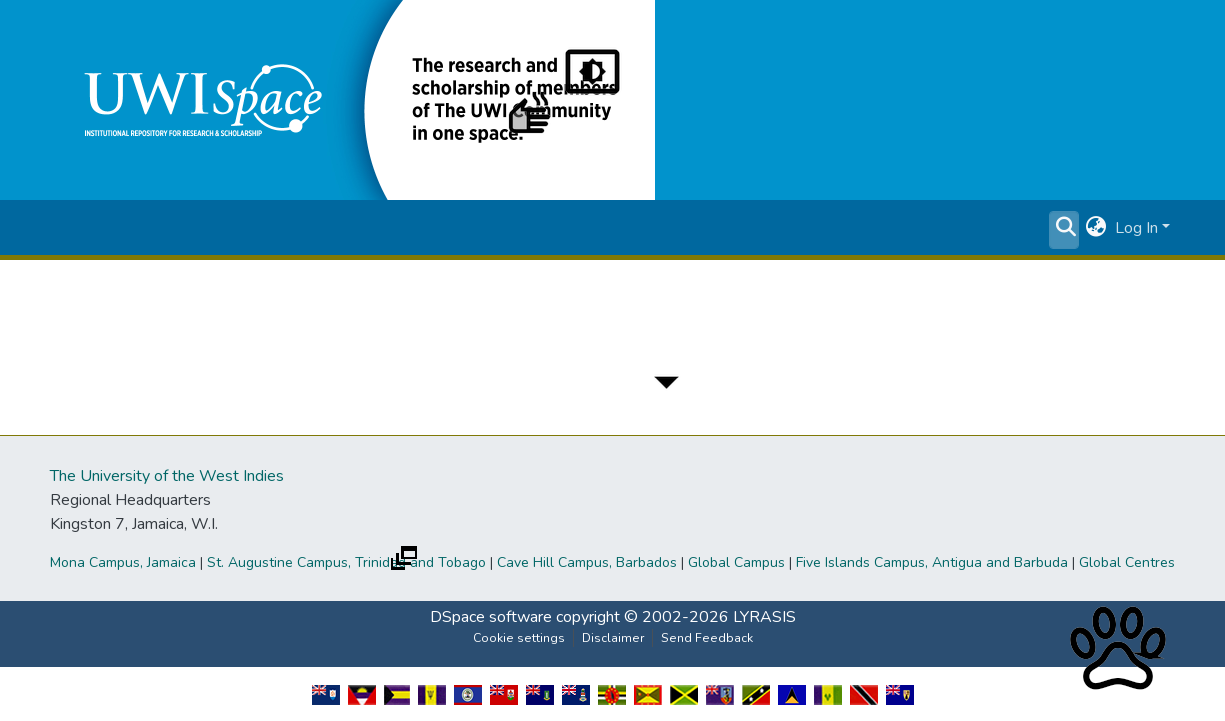  I want to click on adjust display brightness settings, so click(592, 71).